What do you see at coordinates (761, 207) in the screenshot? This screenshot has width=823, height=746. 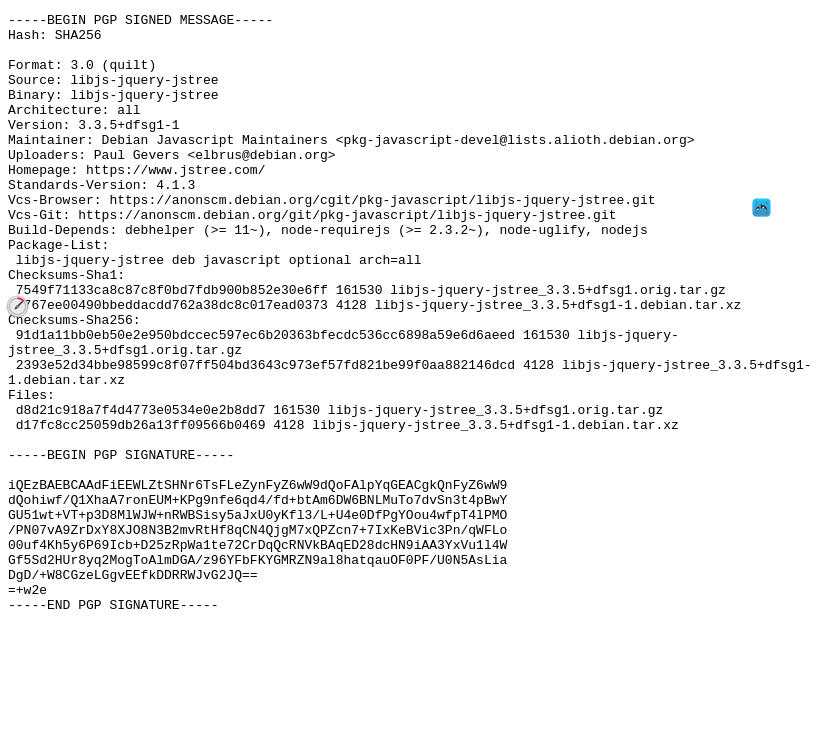 I see `open qrca qr code scanner app` at bounding box center [761, 207].